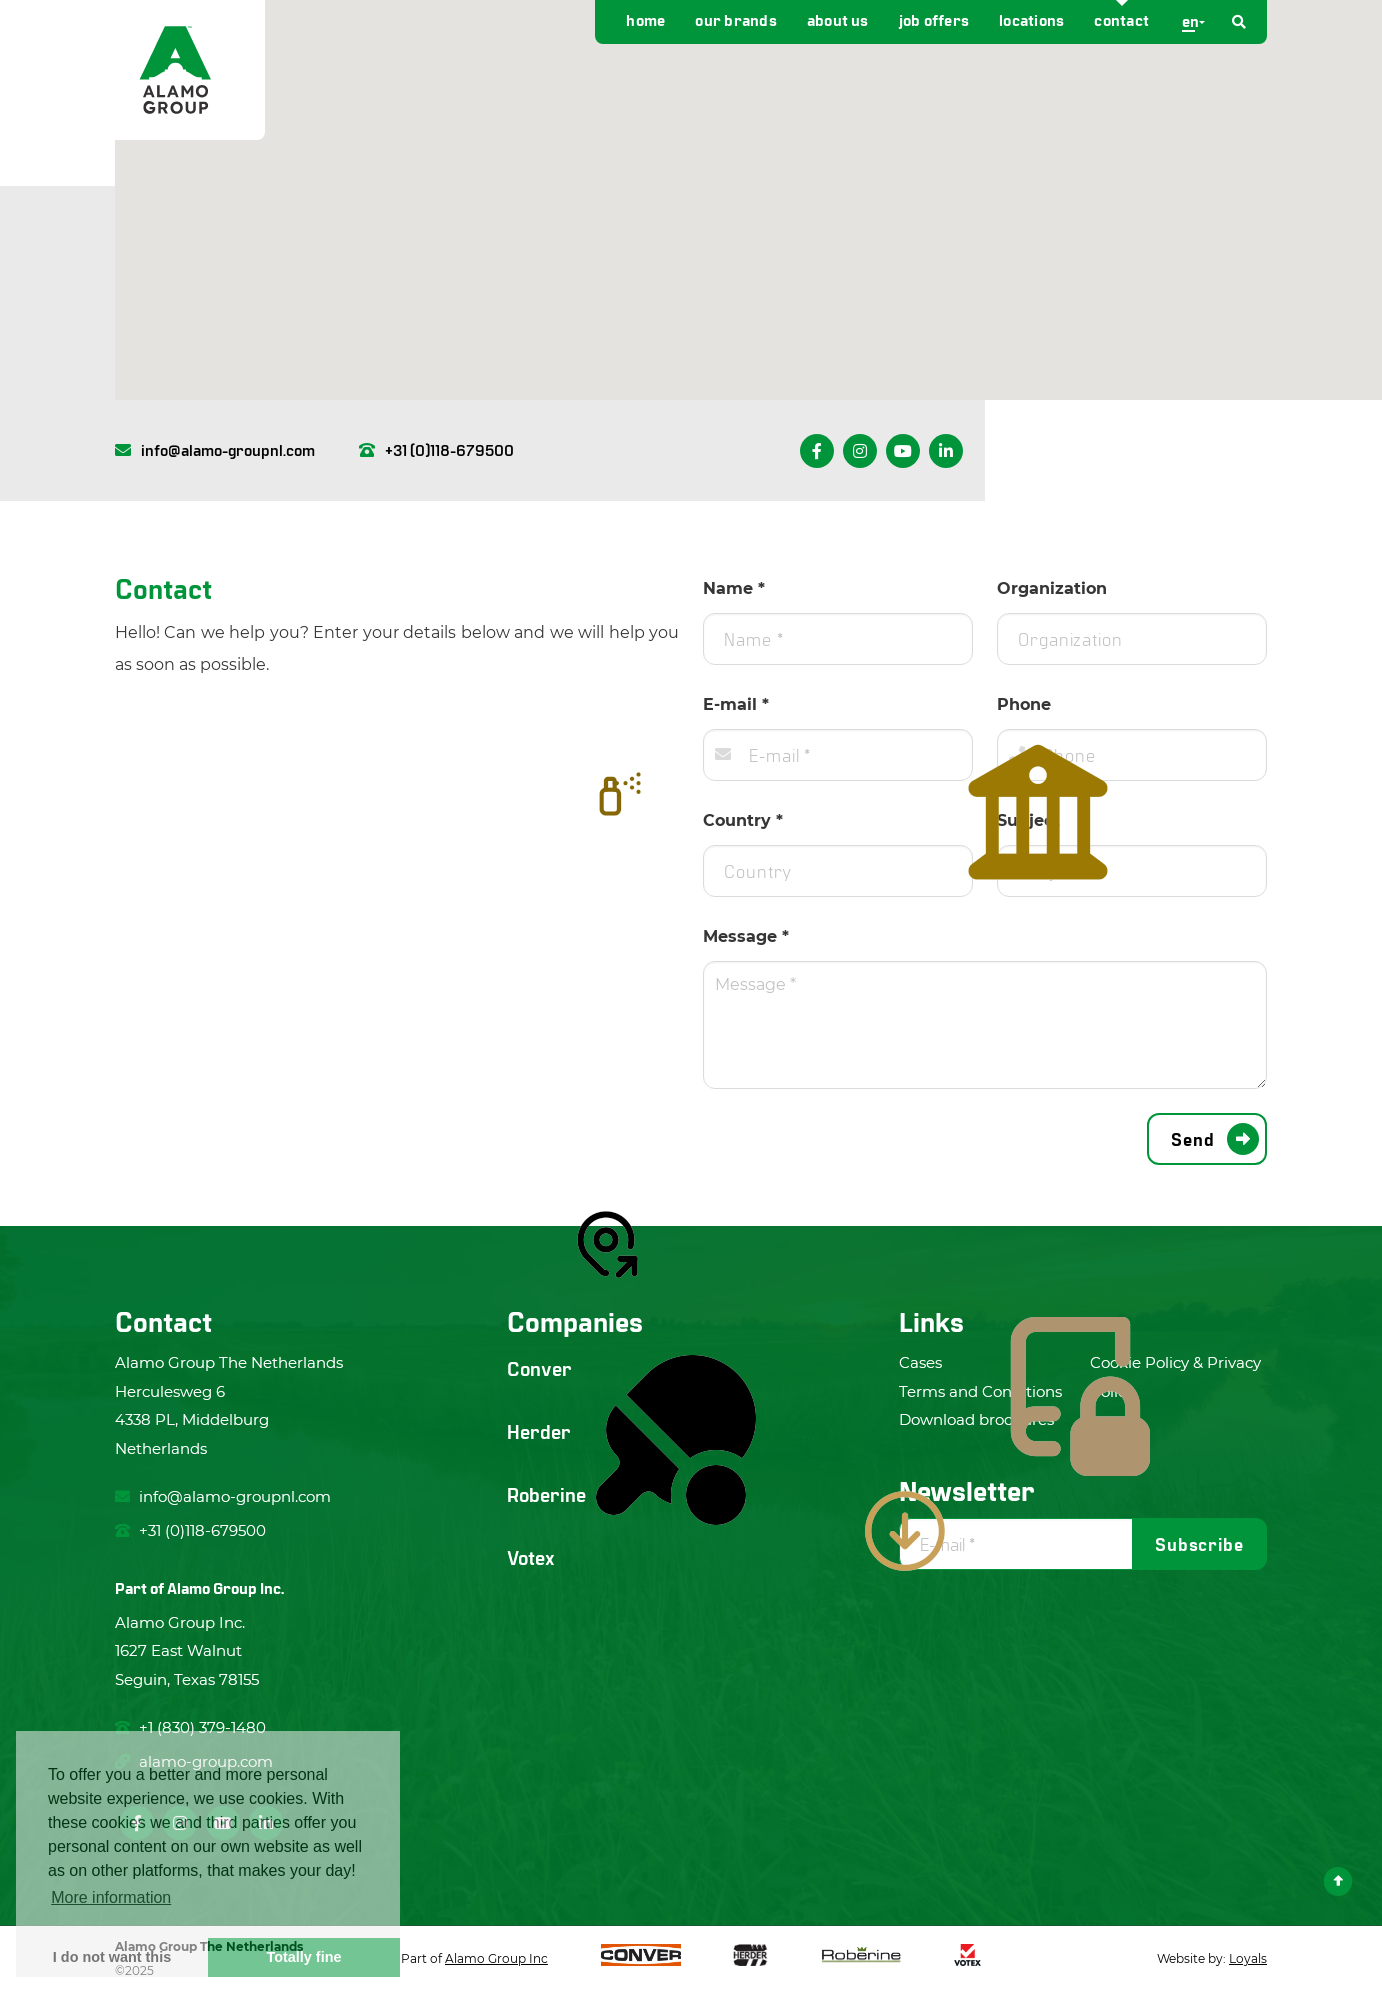 The image size is (1382, 1993). Describe the element at coordinates (619, 794) in the screenshot. I see `apply spray or mist effect` at that location.